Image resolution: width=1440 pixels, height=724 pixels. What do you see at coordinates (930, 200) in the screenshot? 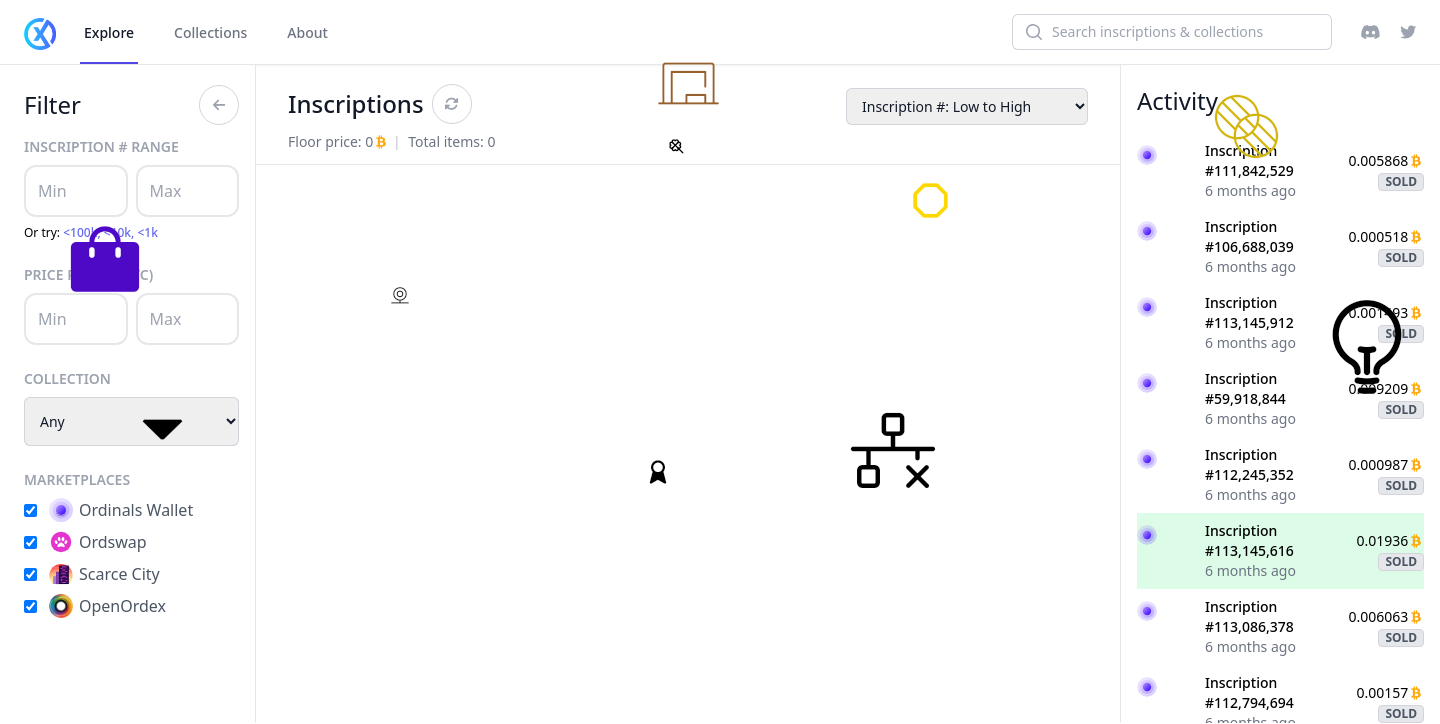
I see `stop or halt action indicator` at bounding box center [930, 200].